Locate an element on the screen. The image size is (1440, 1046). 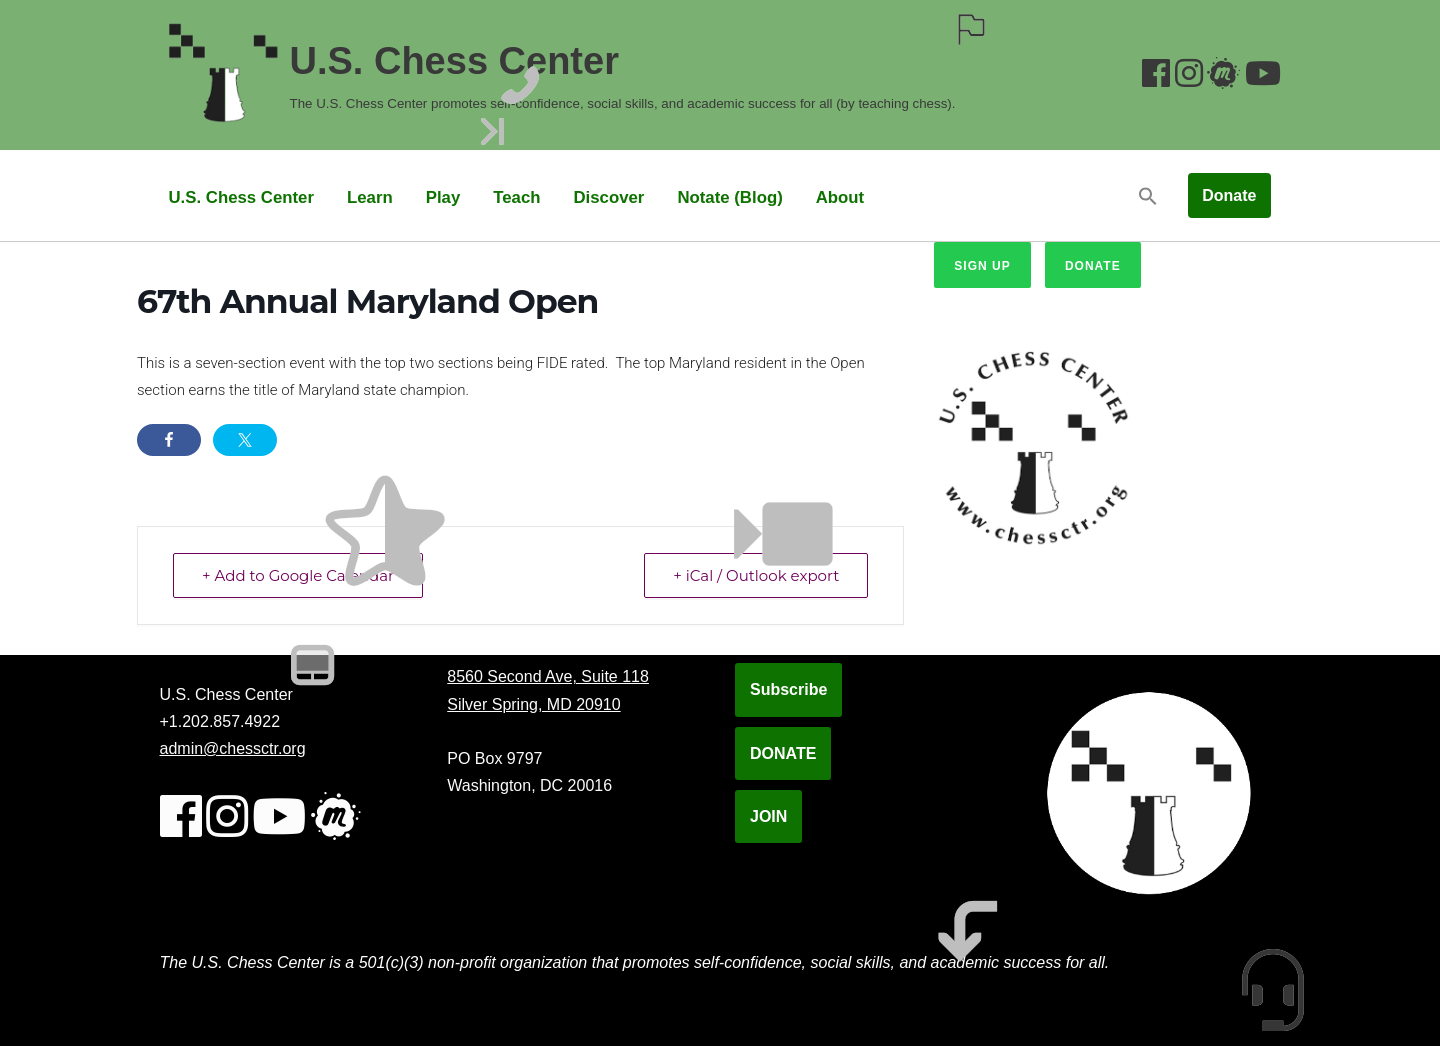
skip to the end of a list or playlist is located at coordinates (492, 131).